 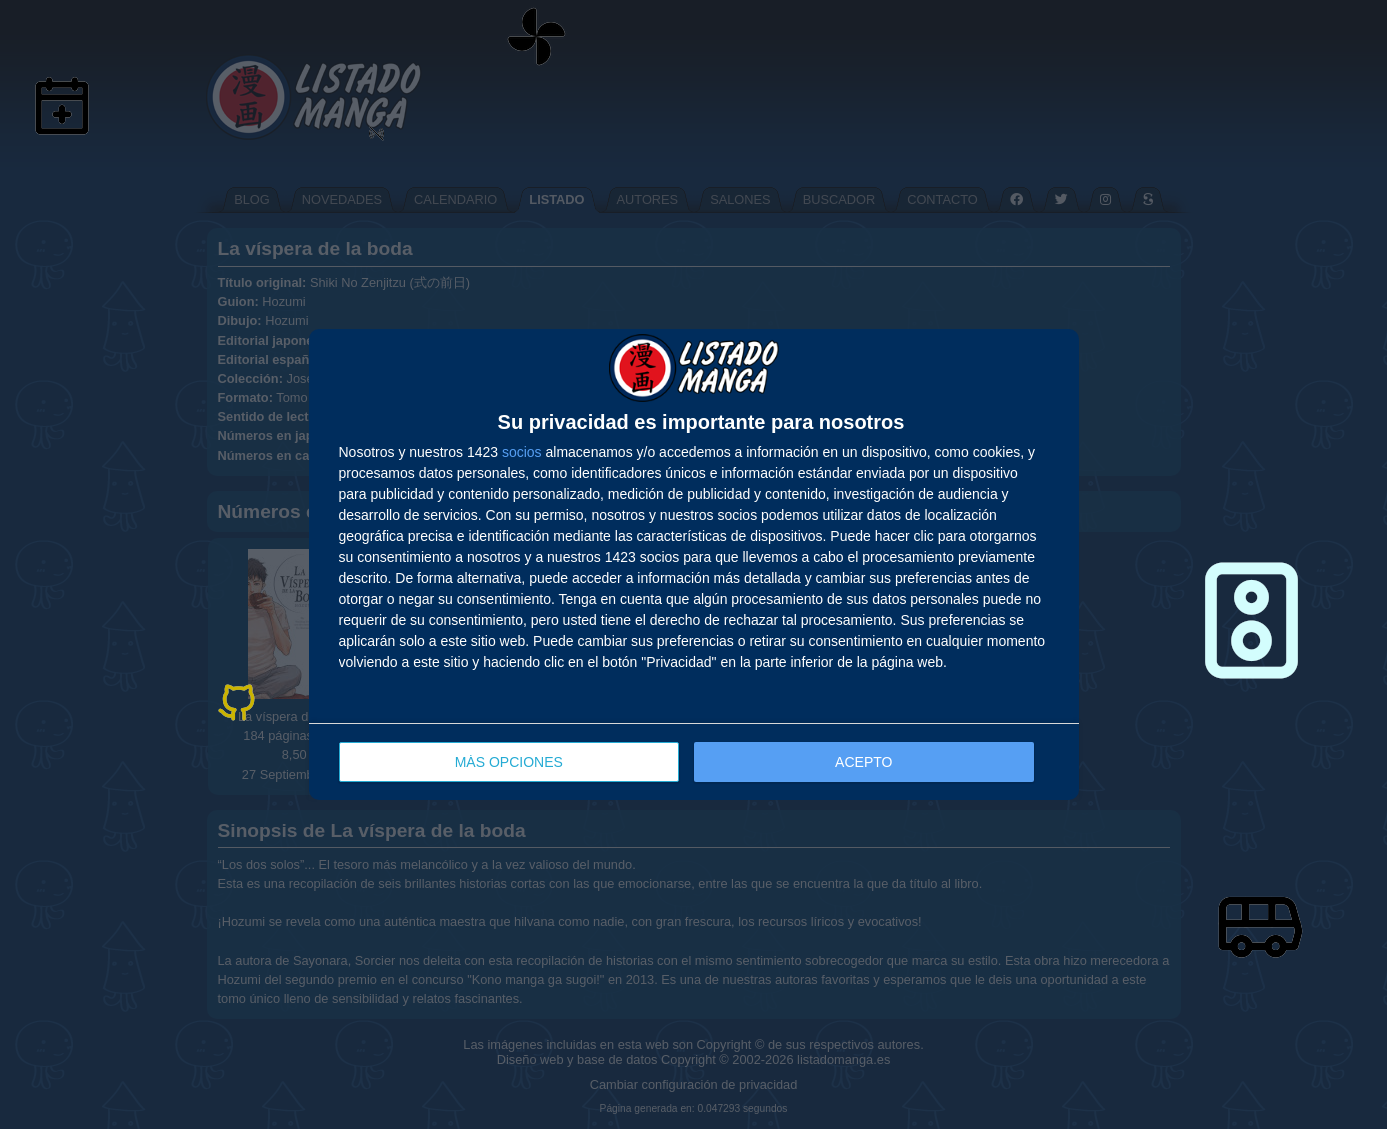 I want to click on view public transit options, so click(x=1260, y=923).